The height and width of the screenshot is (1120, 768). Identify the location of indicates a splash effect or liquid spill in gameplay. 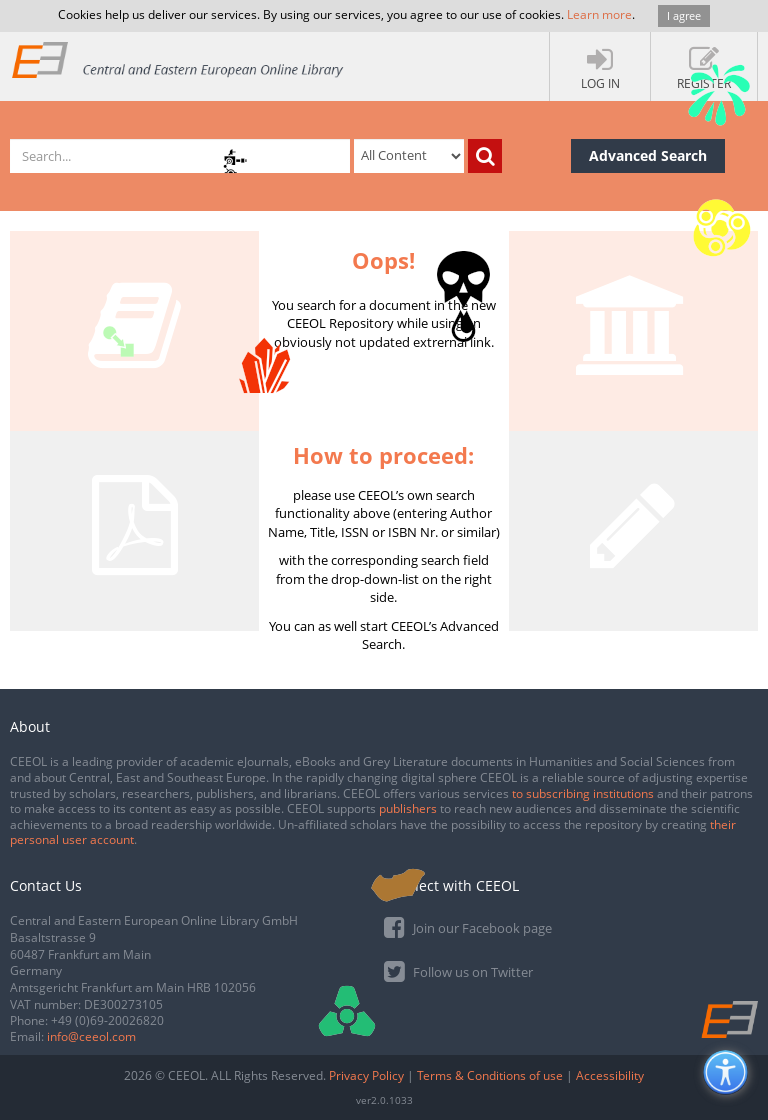
(719, 95).